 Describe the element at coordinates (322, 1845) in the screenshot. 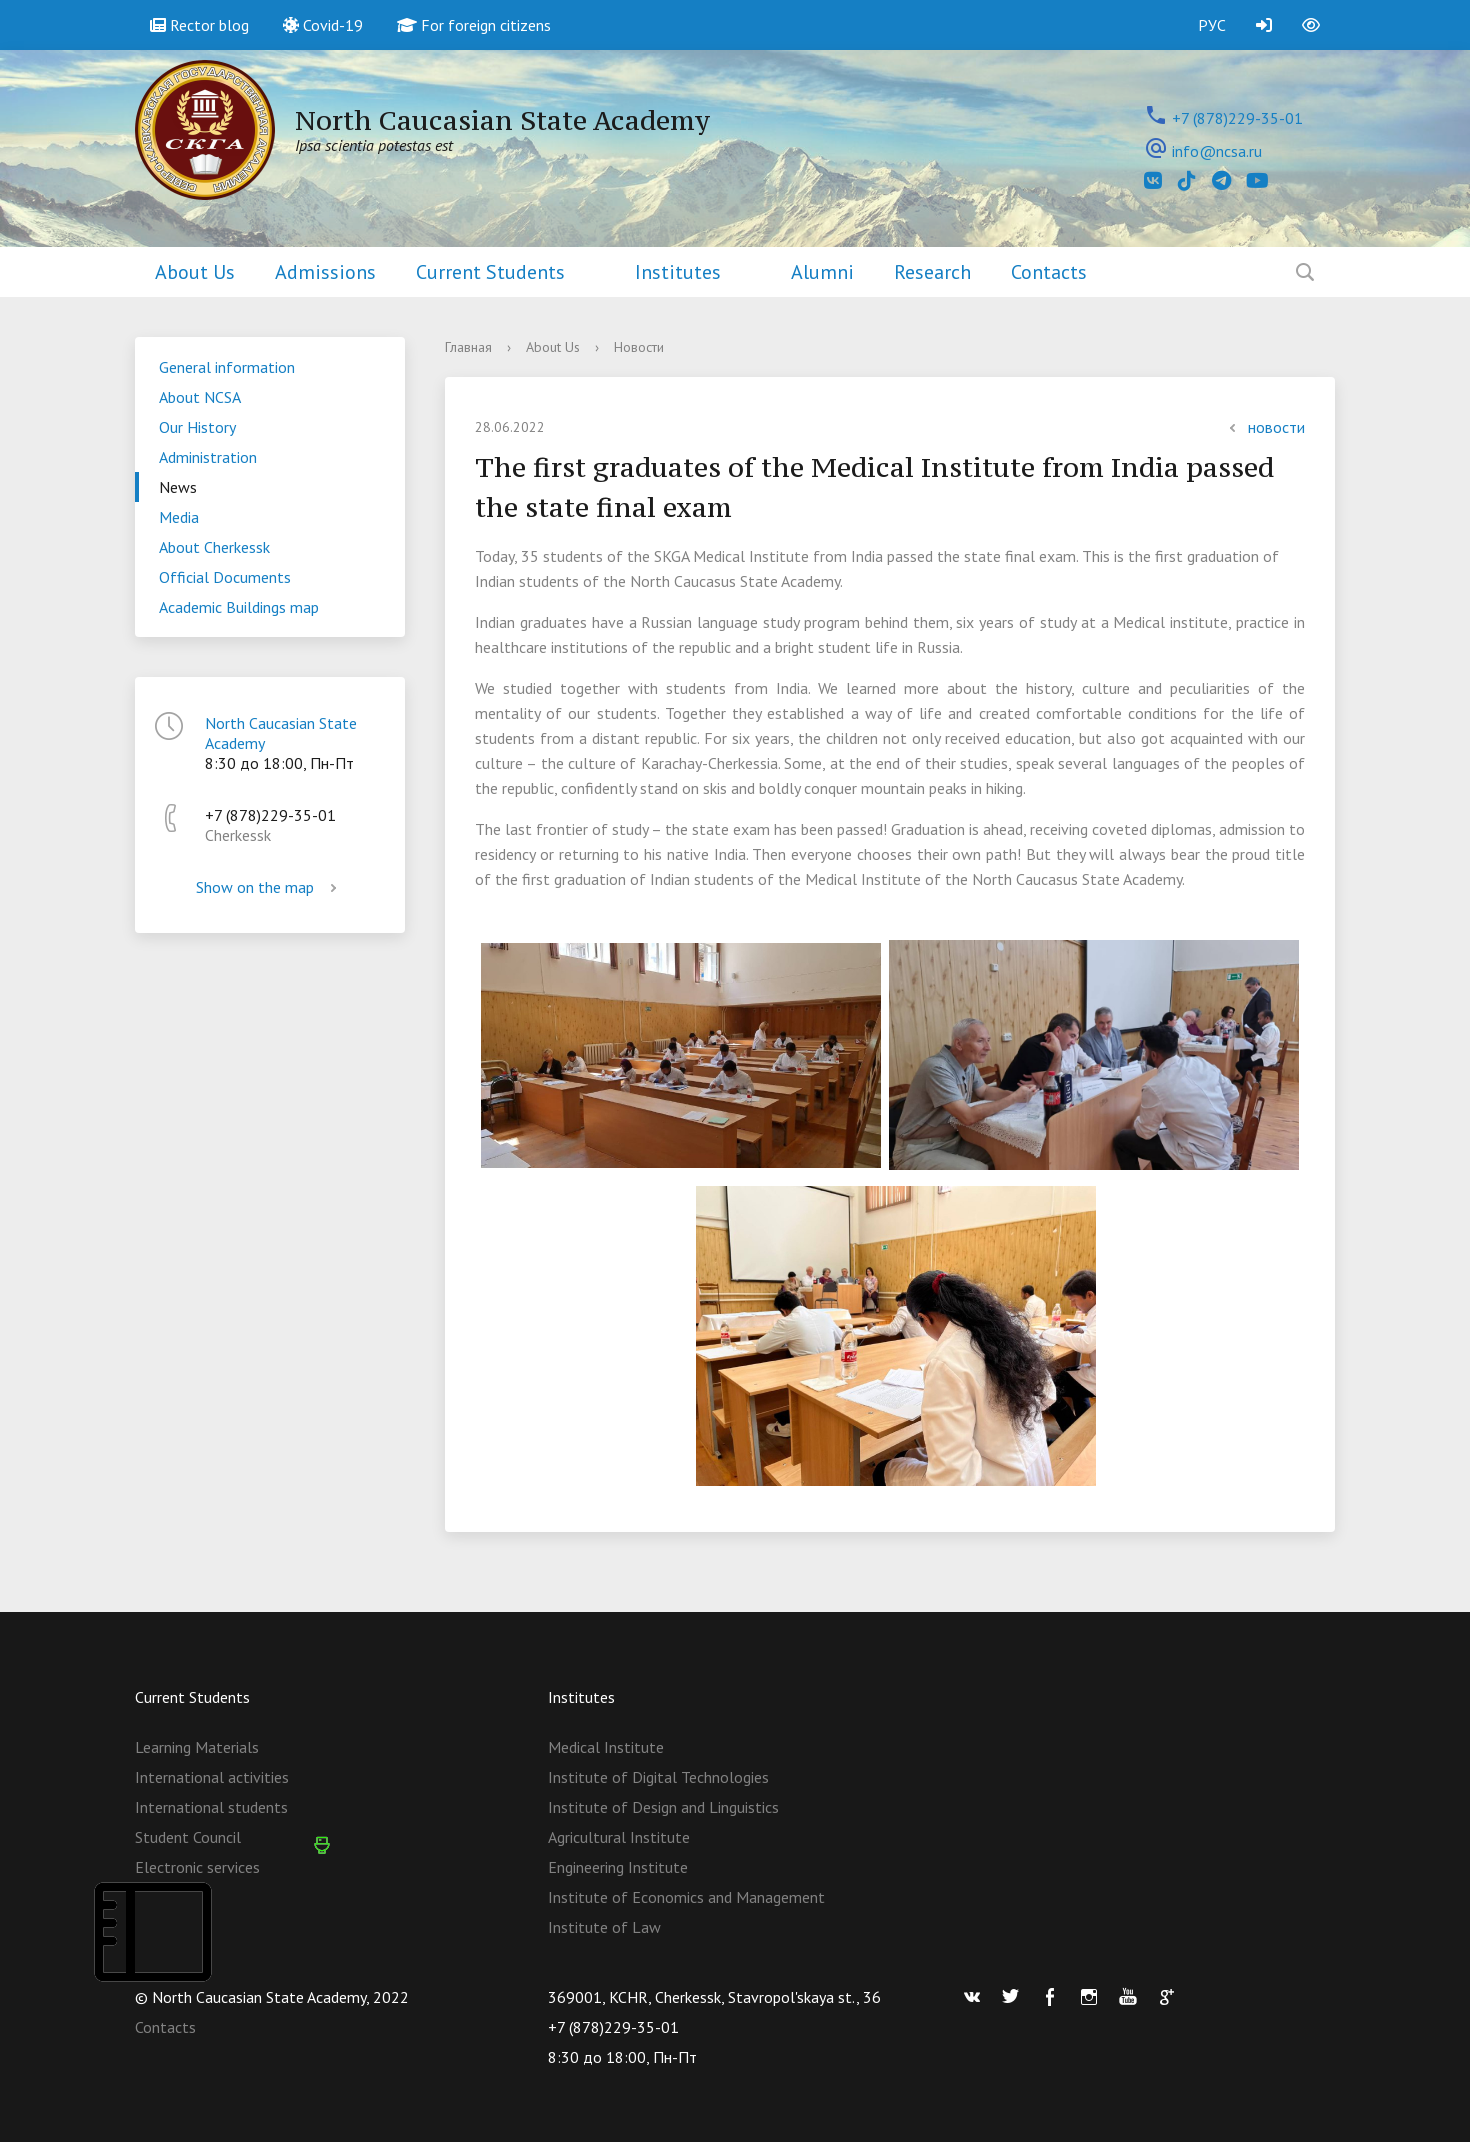

I see `indicates restroom location` at that location.